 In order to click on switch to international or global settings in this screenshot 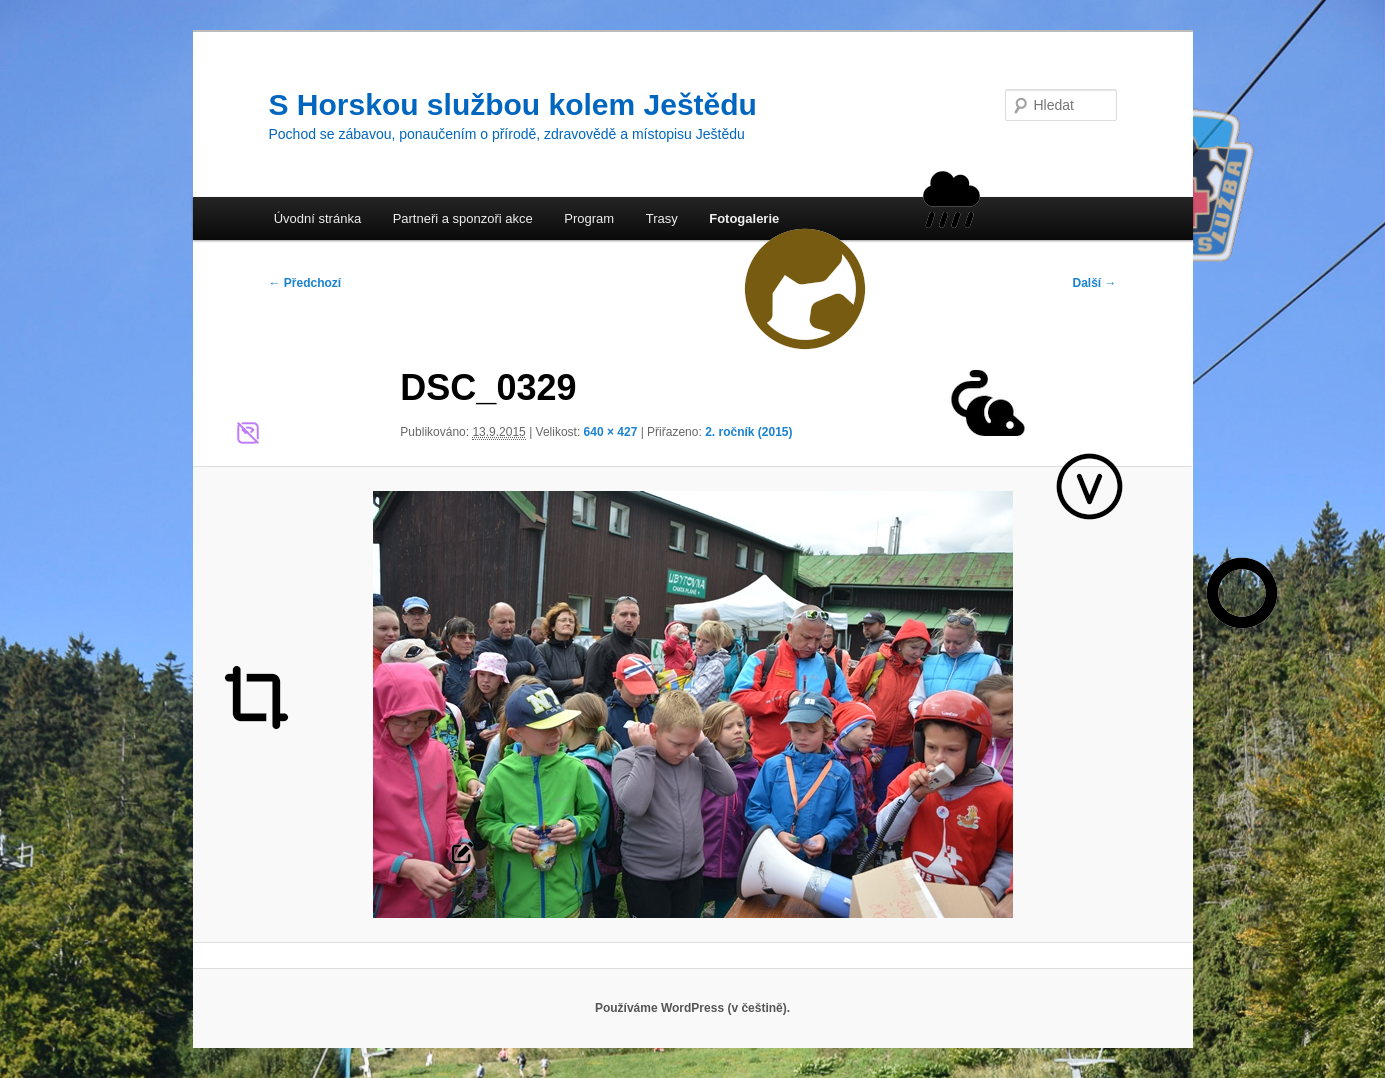, I will do `click(805, 289)`.